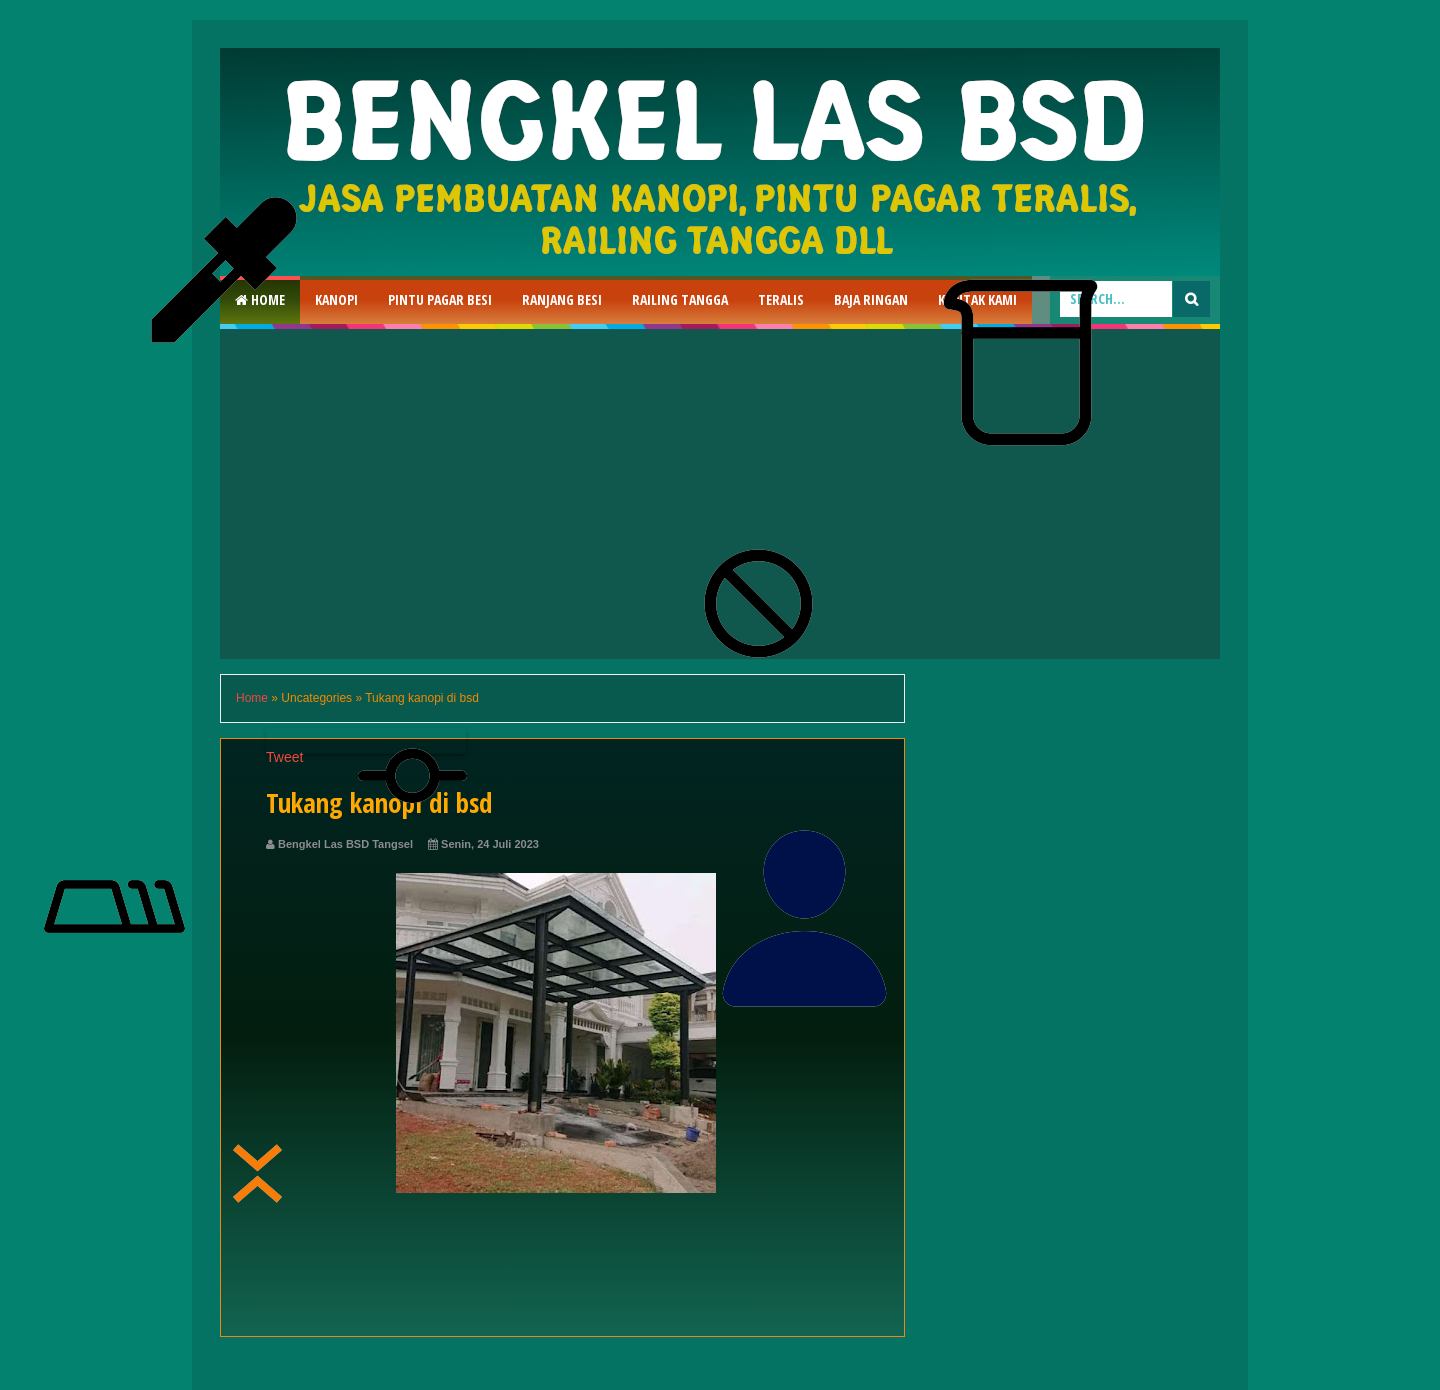 This screenshot has width=1440, height=1390. Describe the element at coordinates (1020, 362) in the screenshot. I see `access experimental or beta features` at that location.